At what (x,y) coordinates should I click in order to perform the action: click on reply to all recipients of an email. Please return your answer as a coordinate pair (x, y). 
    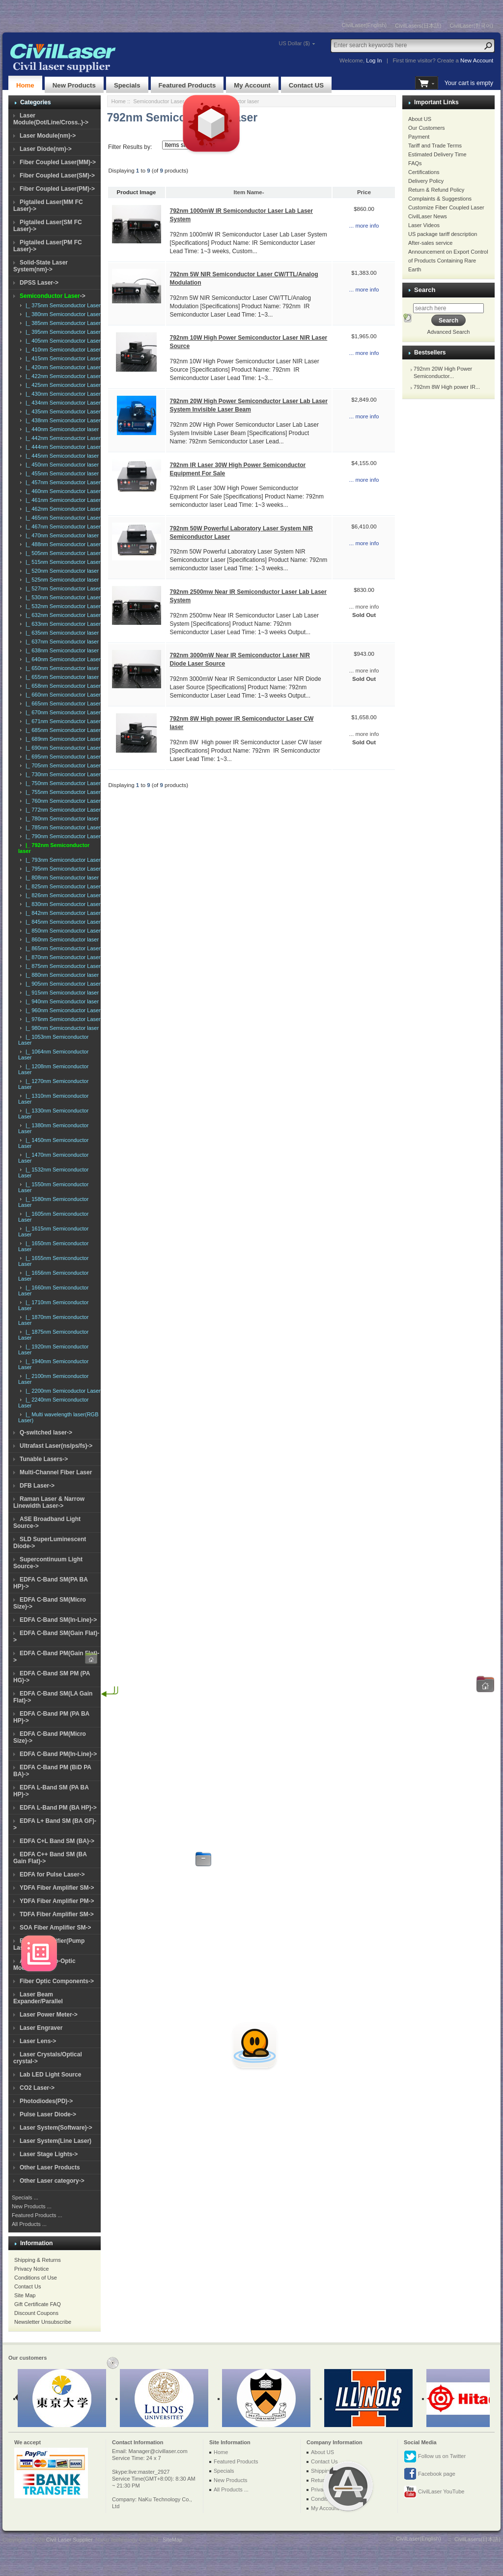
    Looking at the image, I should click on (109, 1690).